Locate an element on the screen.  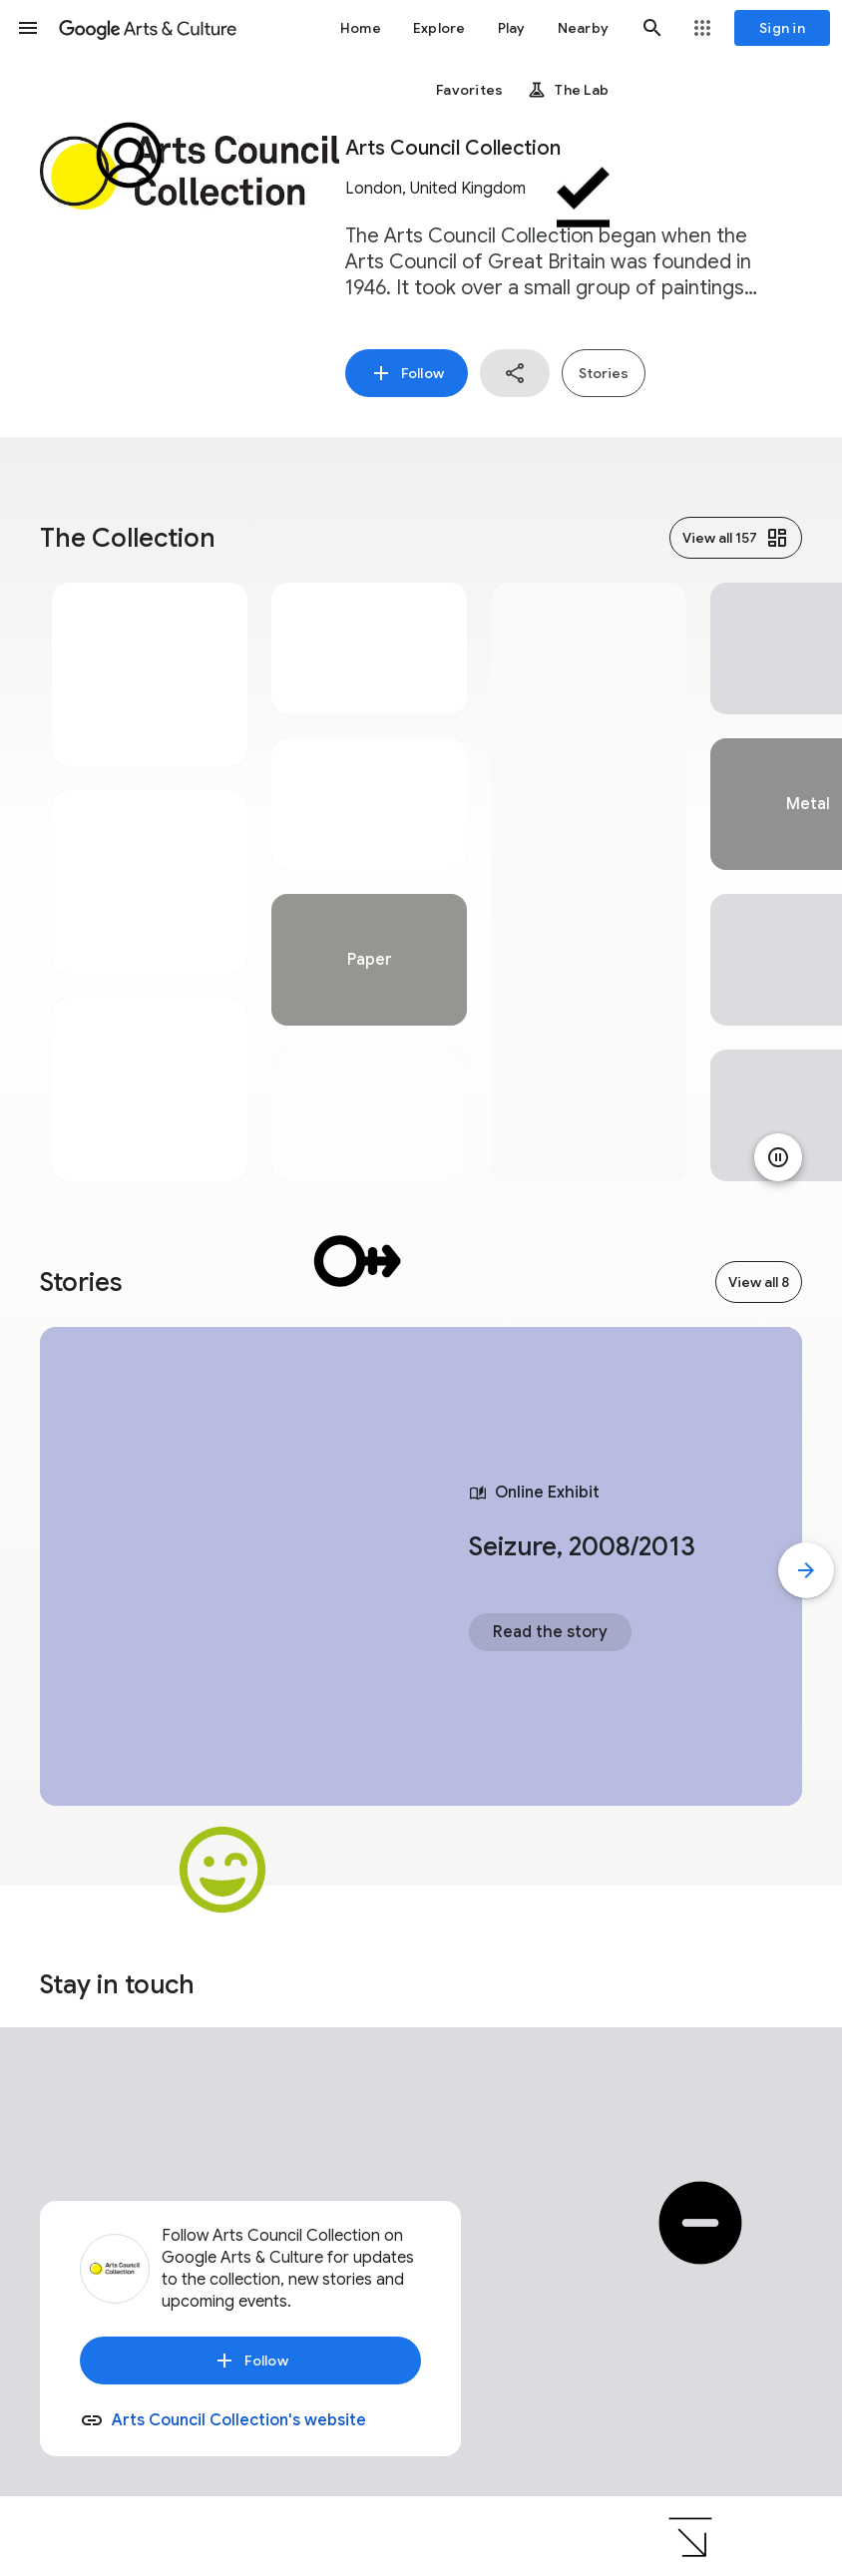
download complete is located at coordinates (583, 197).